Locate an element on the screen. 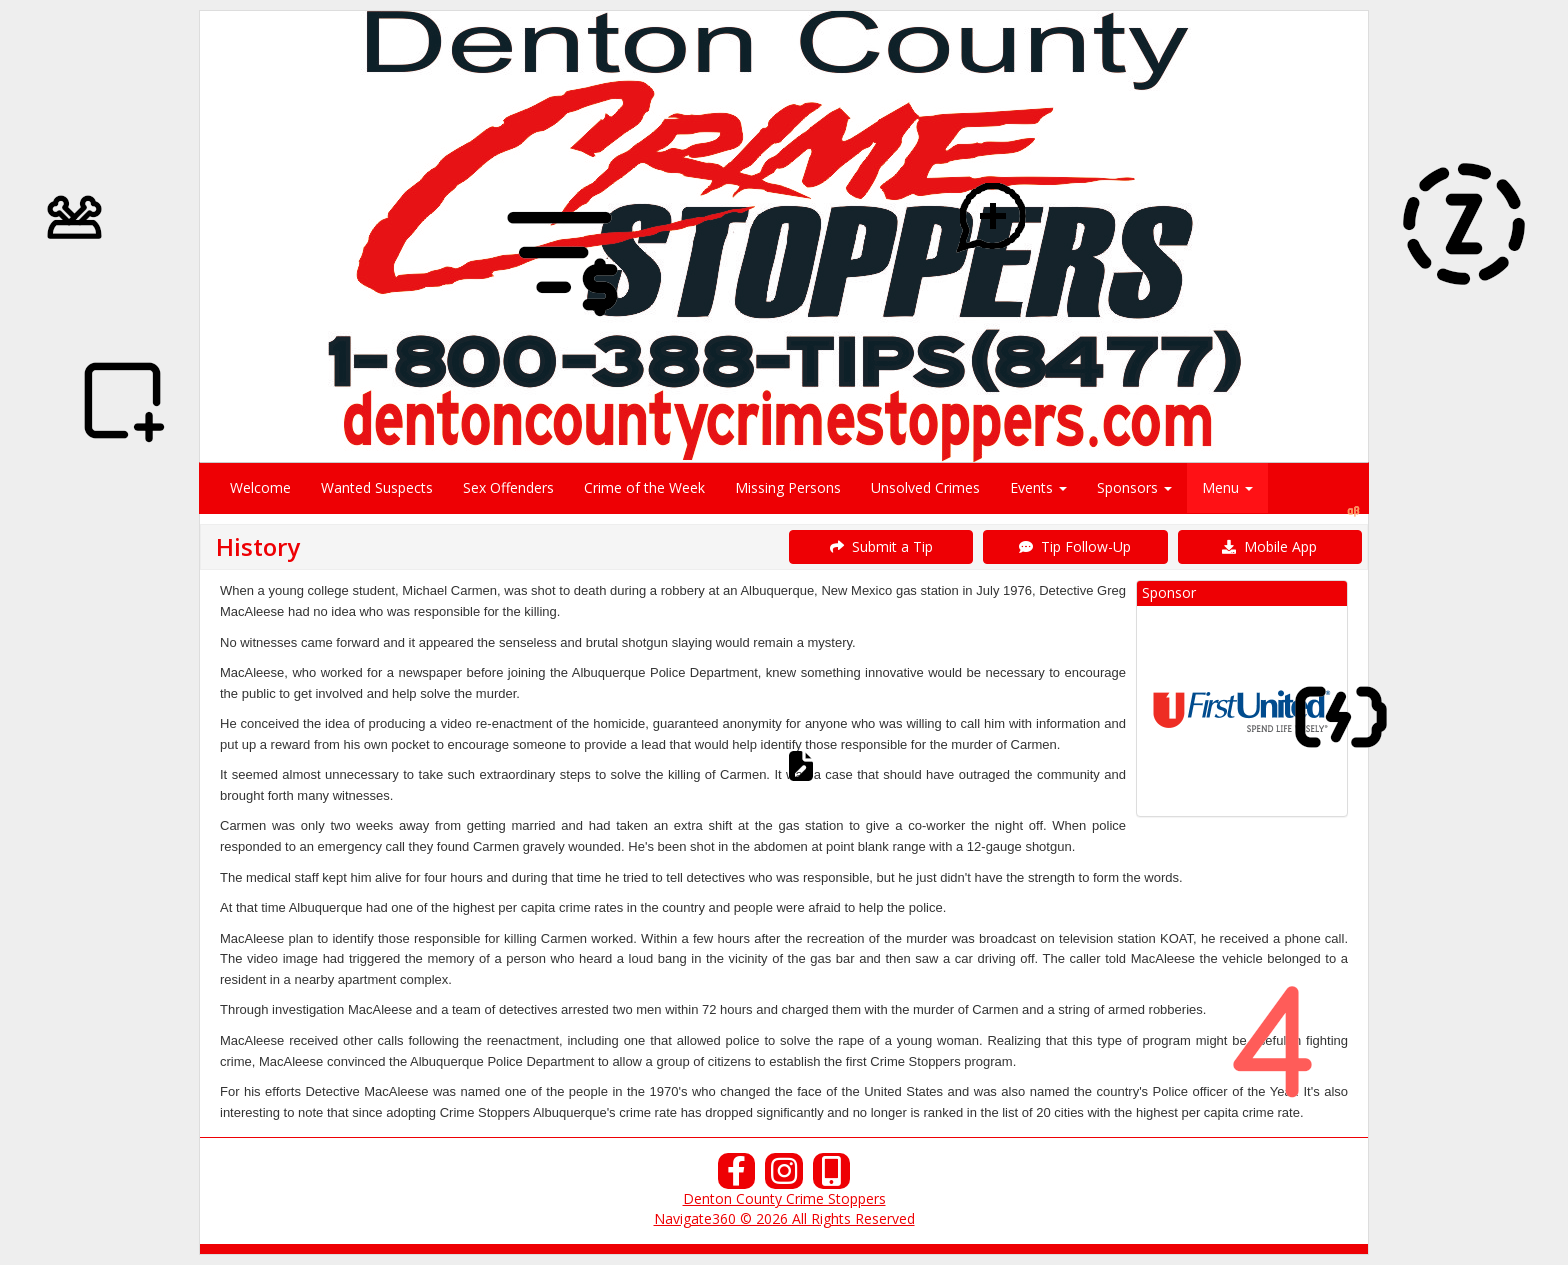 The width and height of the screenshot is (1568, 1265). add a new item or element is located at coordinates (122, 400).